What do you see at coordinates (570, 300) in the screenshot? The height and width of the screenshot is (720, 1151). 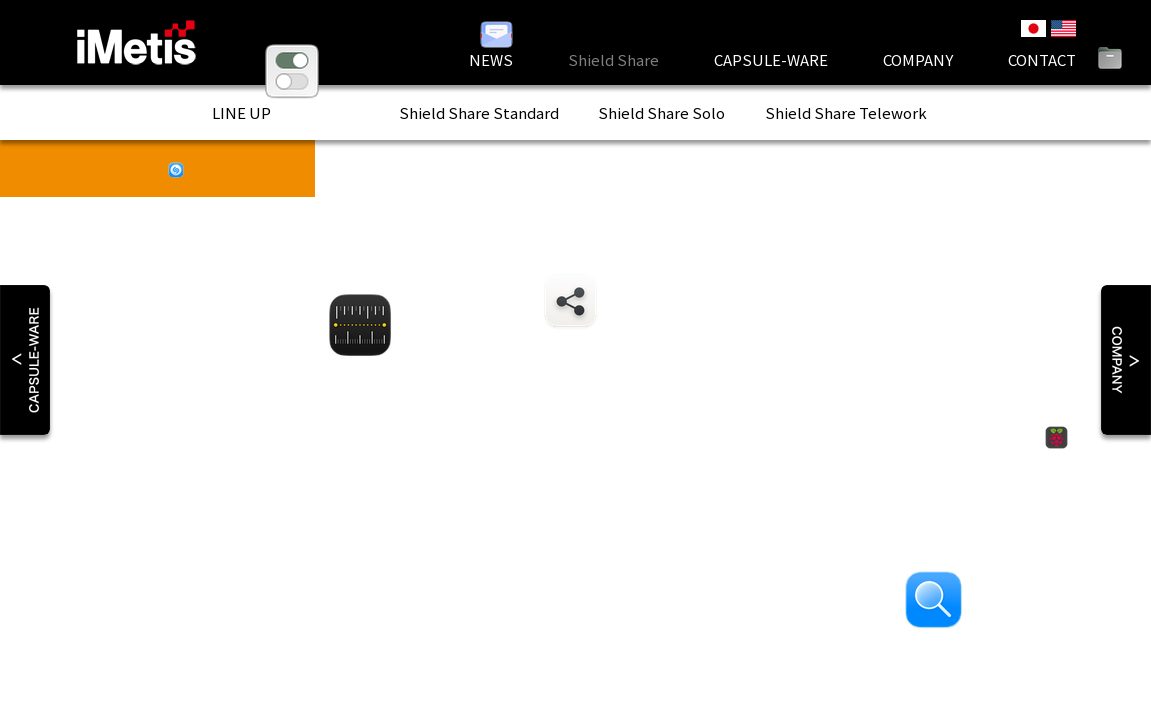 I see `open sharing preferences` at bounding box center [570, 300].